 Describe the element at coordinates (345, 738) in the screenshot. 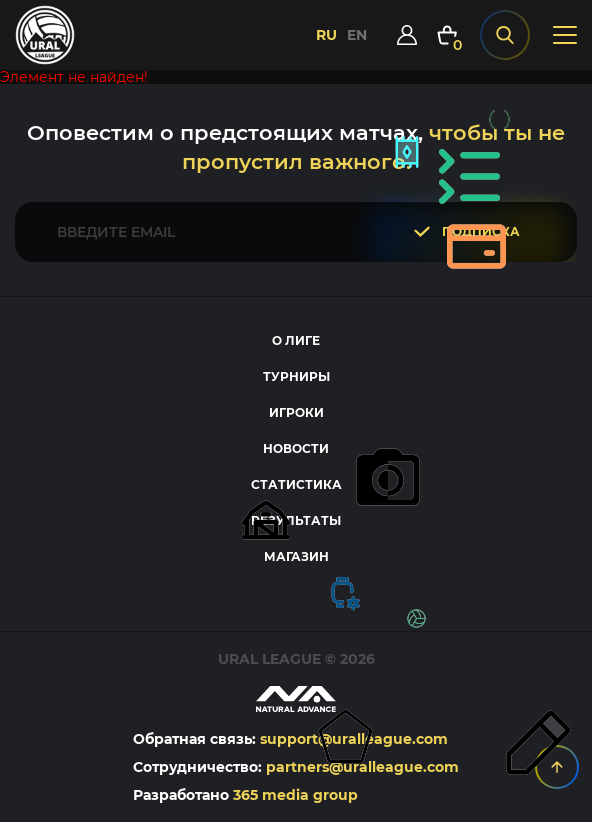

I see `pentagon shape indicator` at that location.